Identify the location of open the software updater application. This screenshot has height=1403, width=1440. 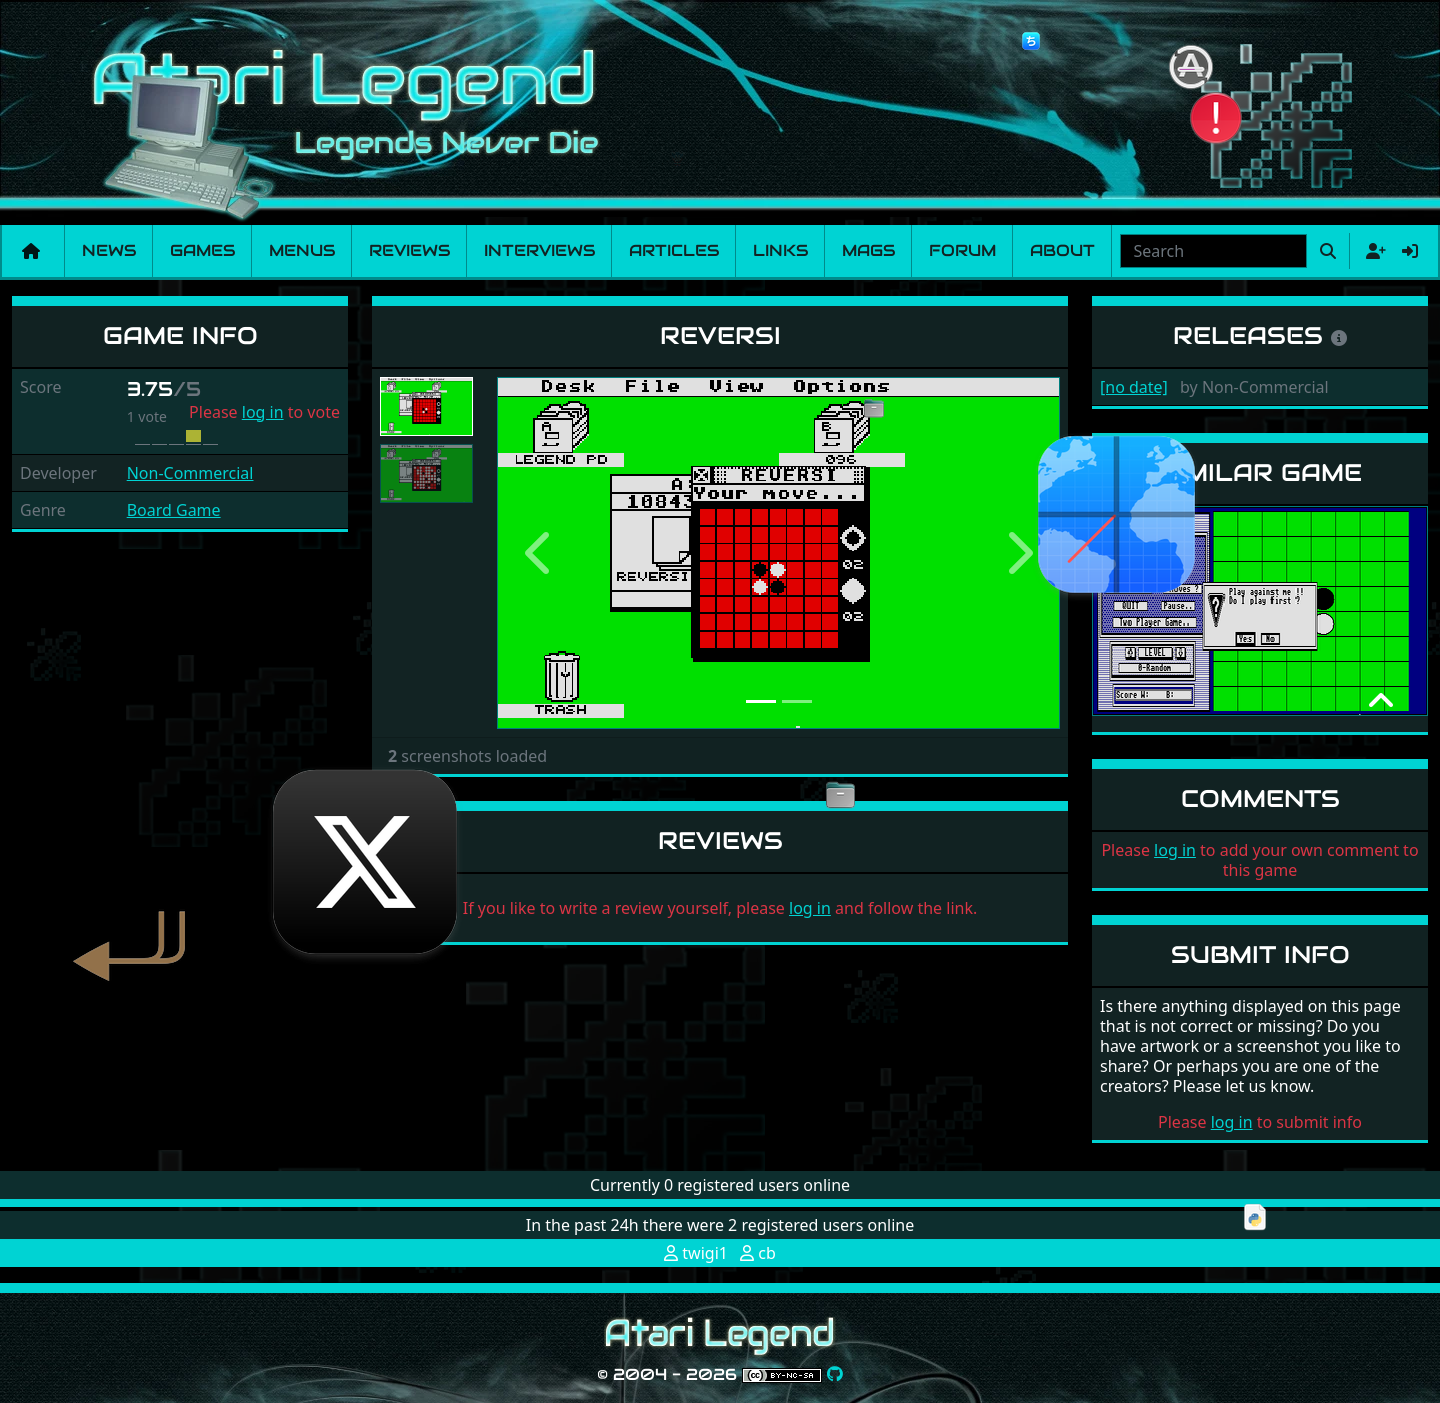
(1191, 67).